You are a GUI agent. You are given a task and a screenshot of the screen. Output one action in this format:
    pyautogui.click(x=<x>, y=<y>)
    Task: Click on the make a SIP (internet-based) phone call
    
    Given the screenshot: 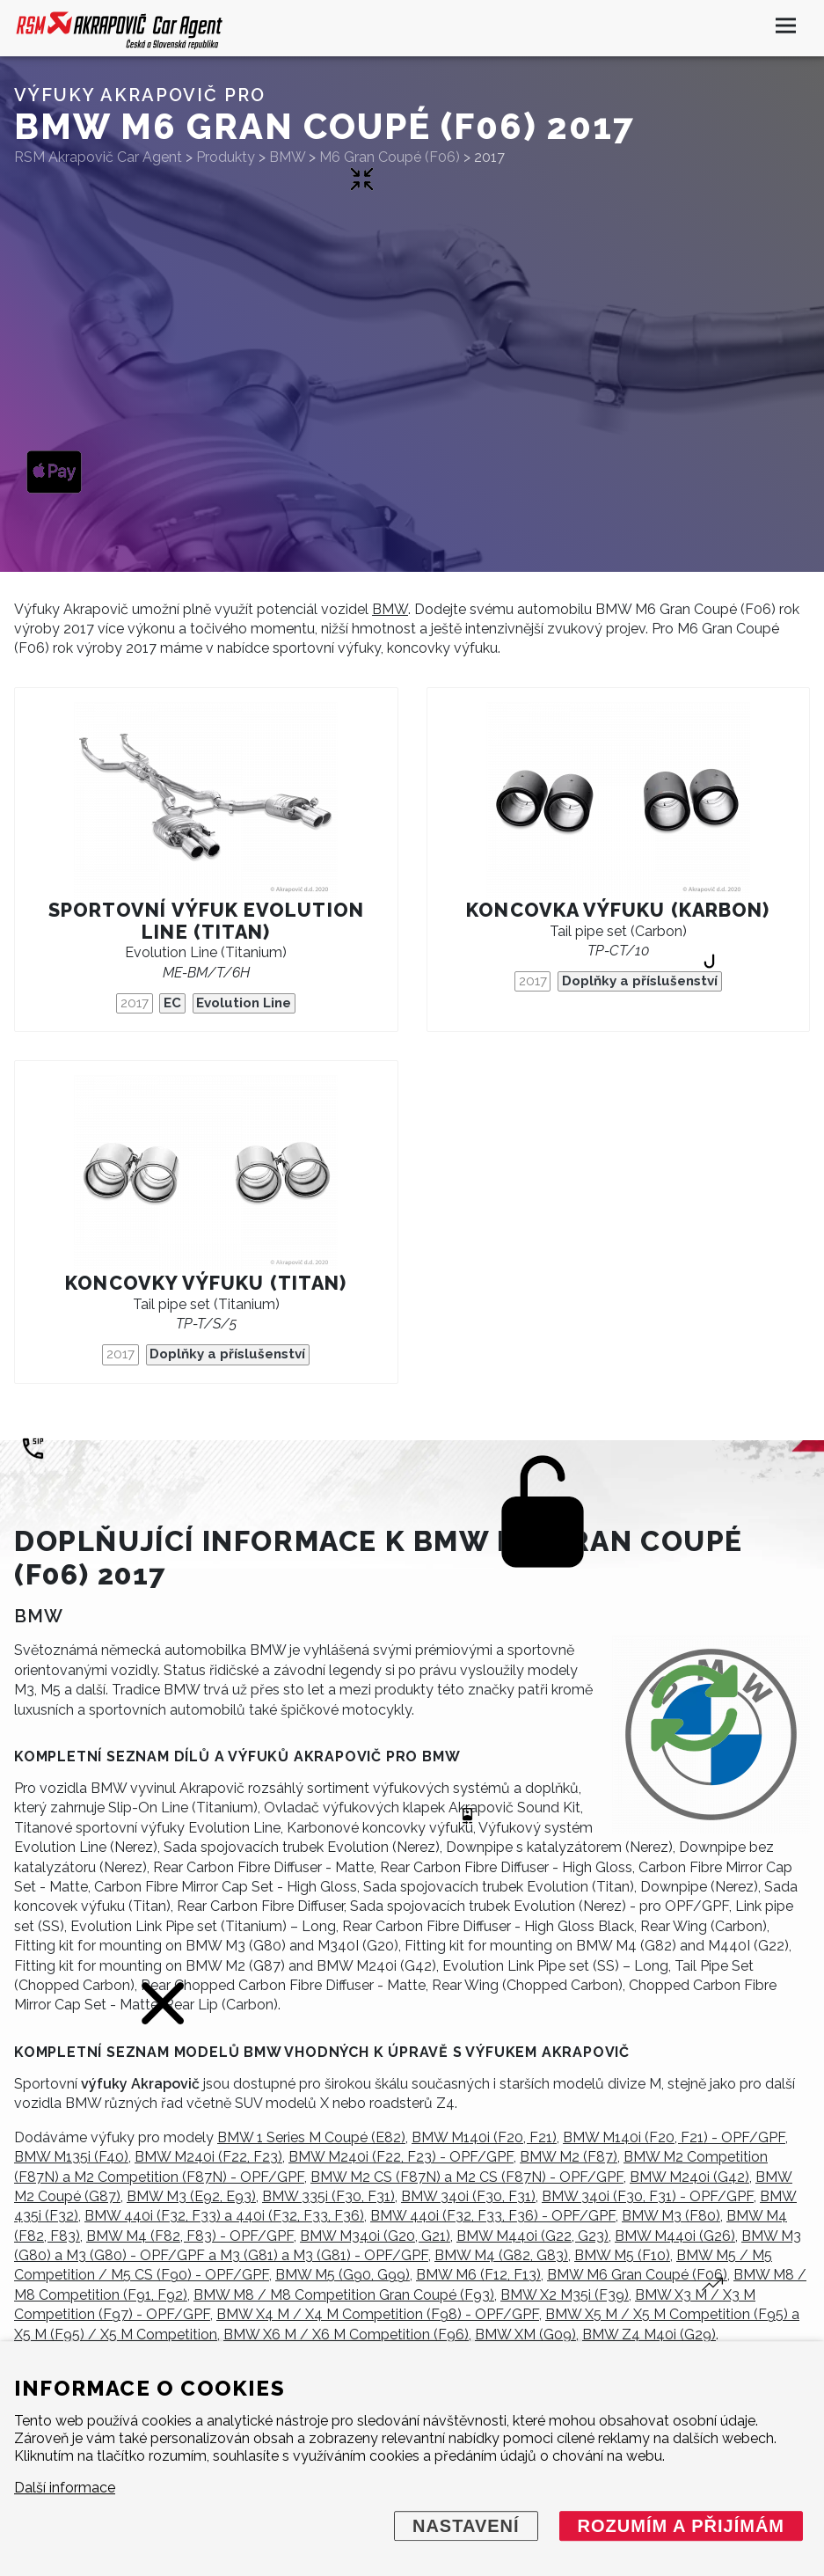 What is the action you would take?
    pyautogui.click(x=33, y=1448)
    